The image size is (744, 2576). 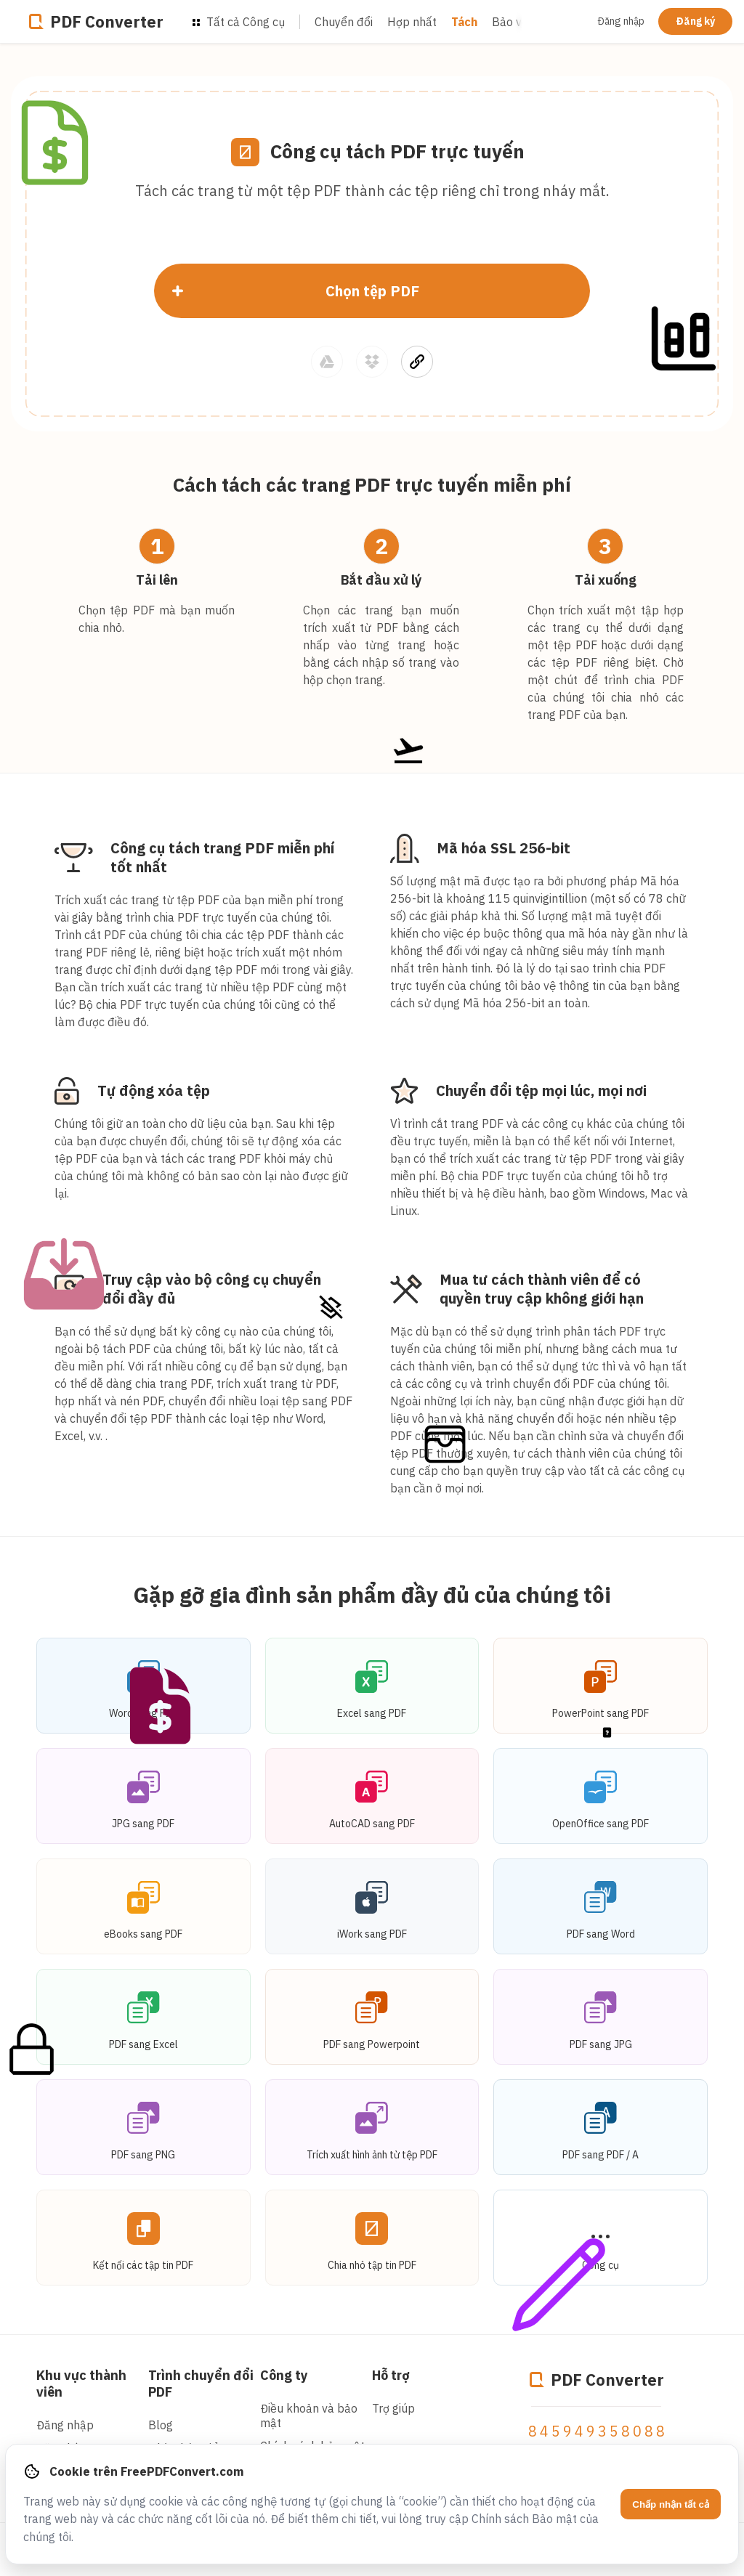 What do you see at coordinates (64, 1275) in the screenshot?
I see `download to inbox` at bounding box center [64, 1275].